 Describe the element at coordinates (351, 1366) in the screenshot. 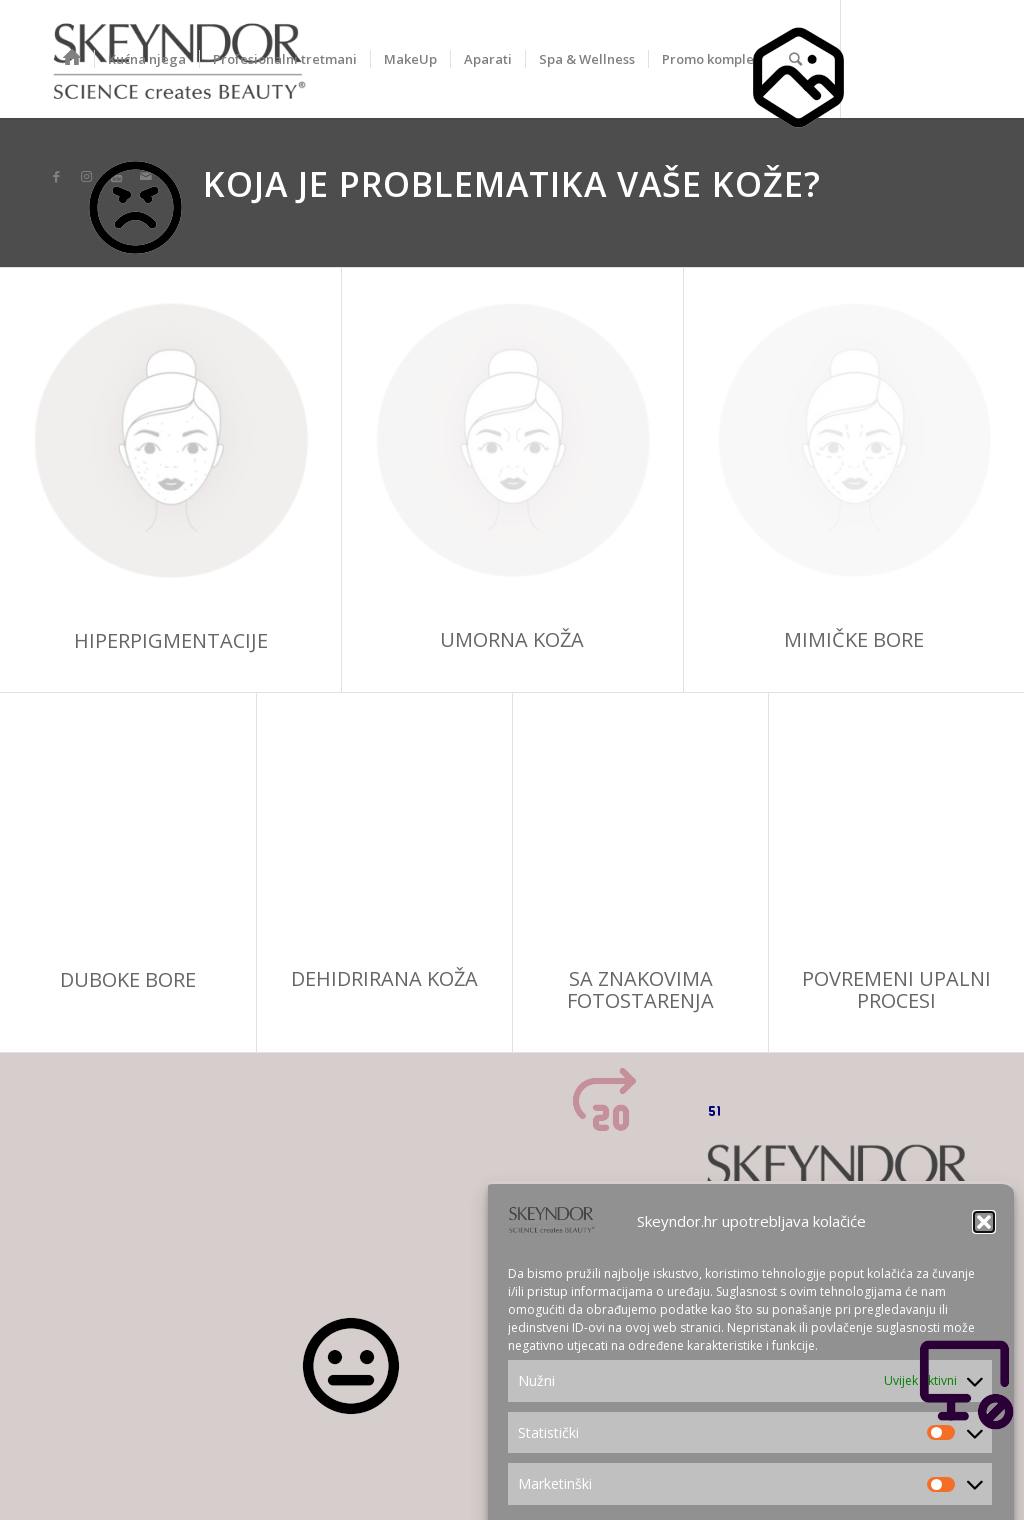

I see `rate your experience as neutral` at that location.